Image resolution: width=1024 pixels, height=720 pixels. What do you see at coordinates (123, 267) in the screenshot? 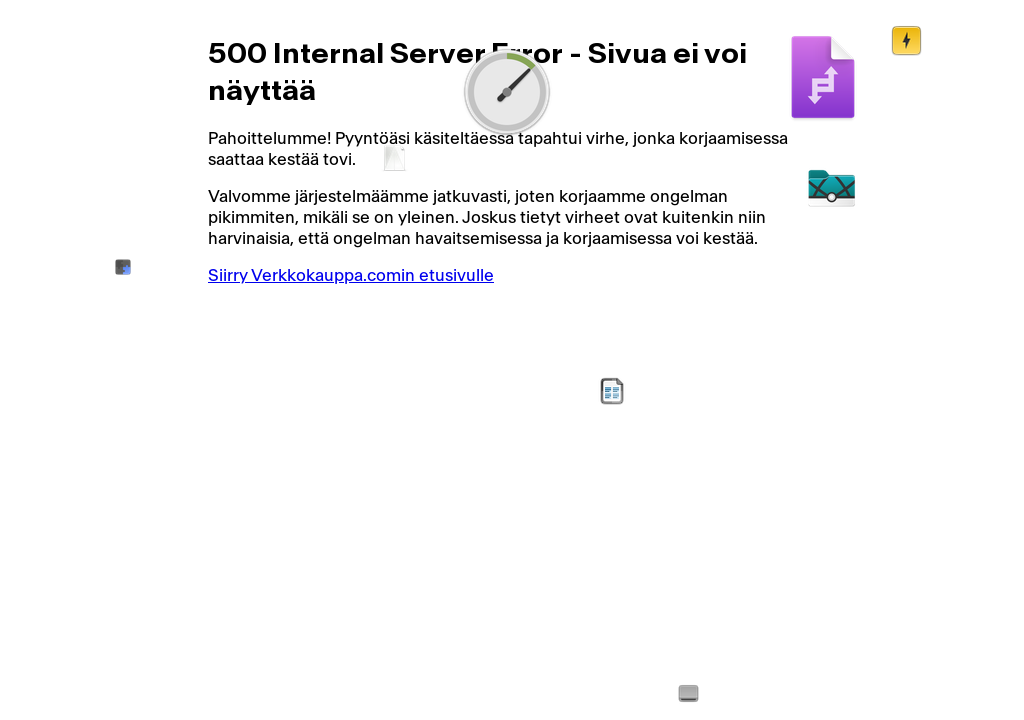
I see `manage bluetooth plugins or extensions` at bounding box center [123, 267].